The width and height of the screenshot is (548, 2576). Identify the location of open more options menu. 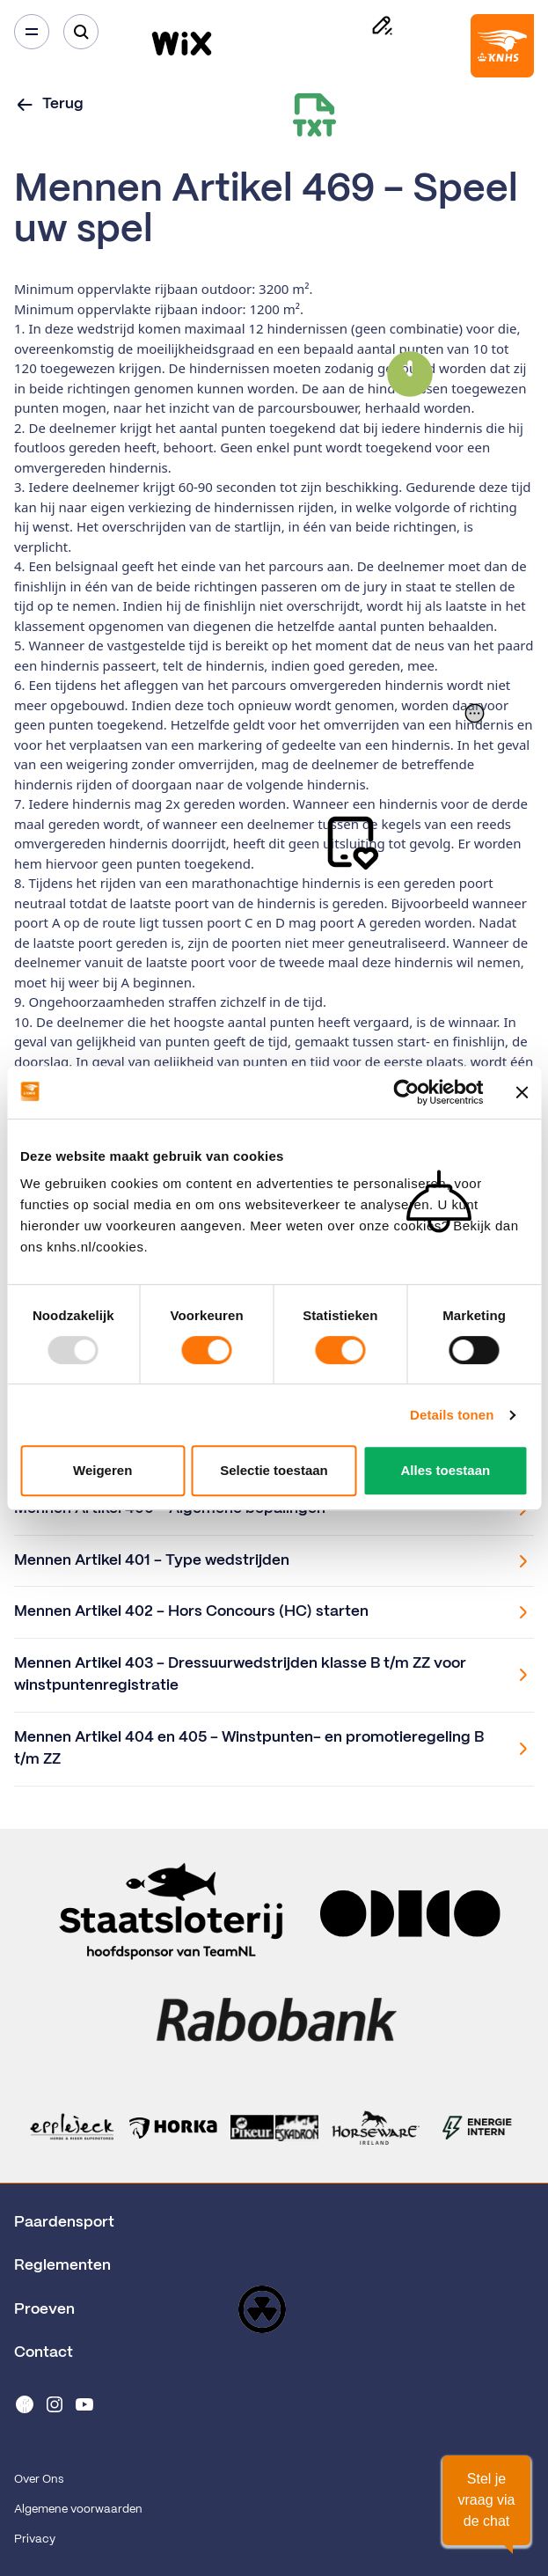
(474, 713).